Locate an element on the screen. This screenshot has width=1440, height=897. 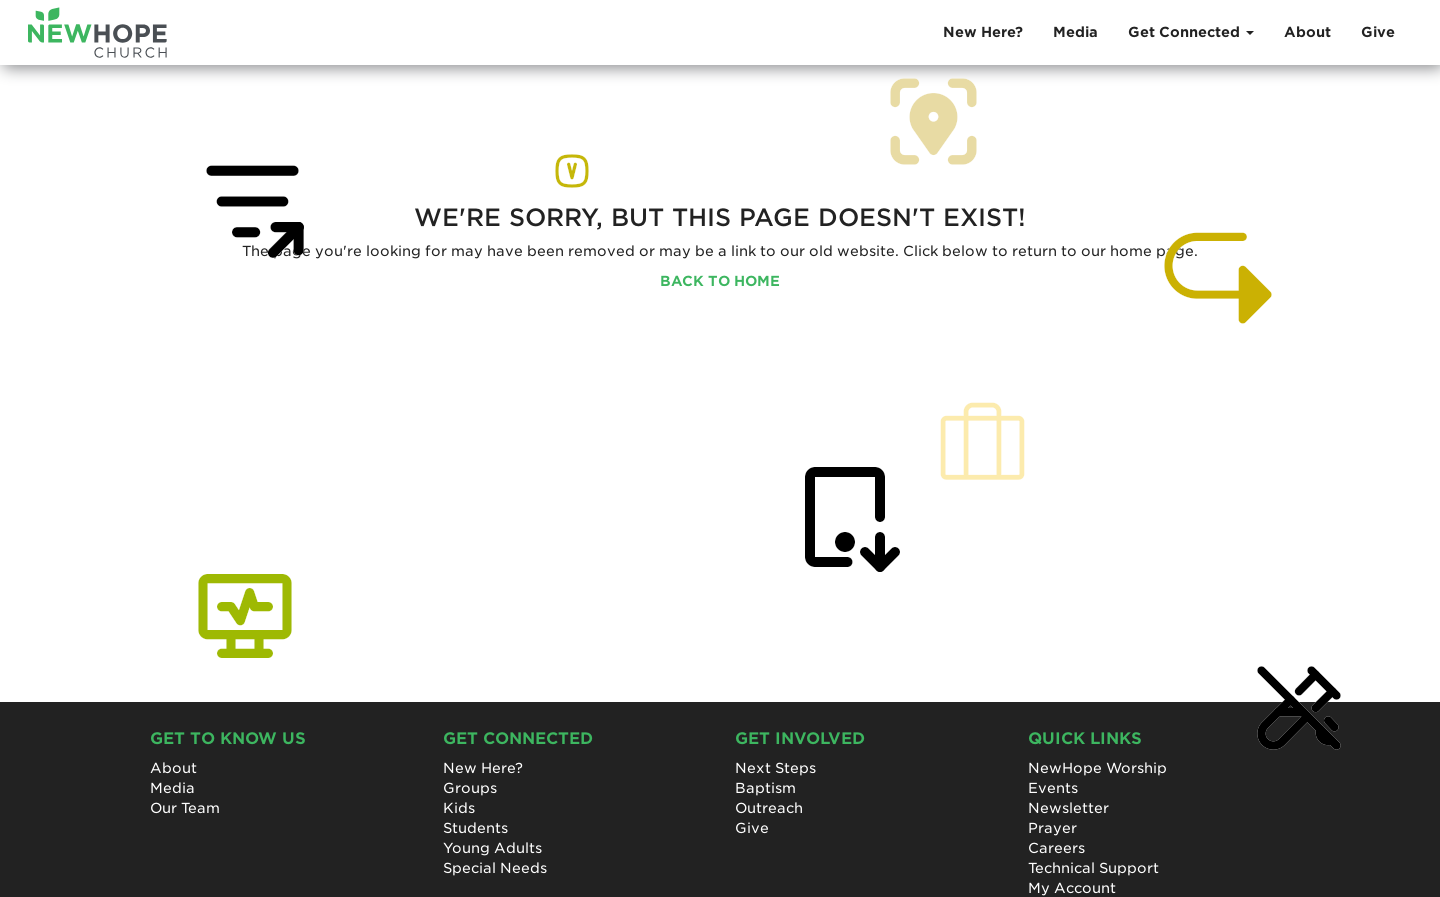
activate live view mode for real-time location tracking is located at coordinates (933, 121).